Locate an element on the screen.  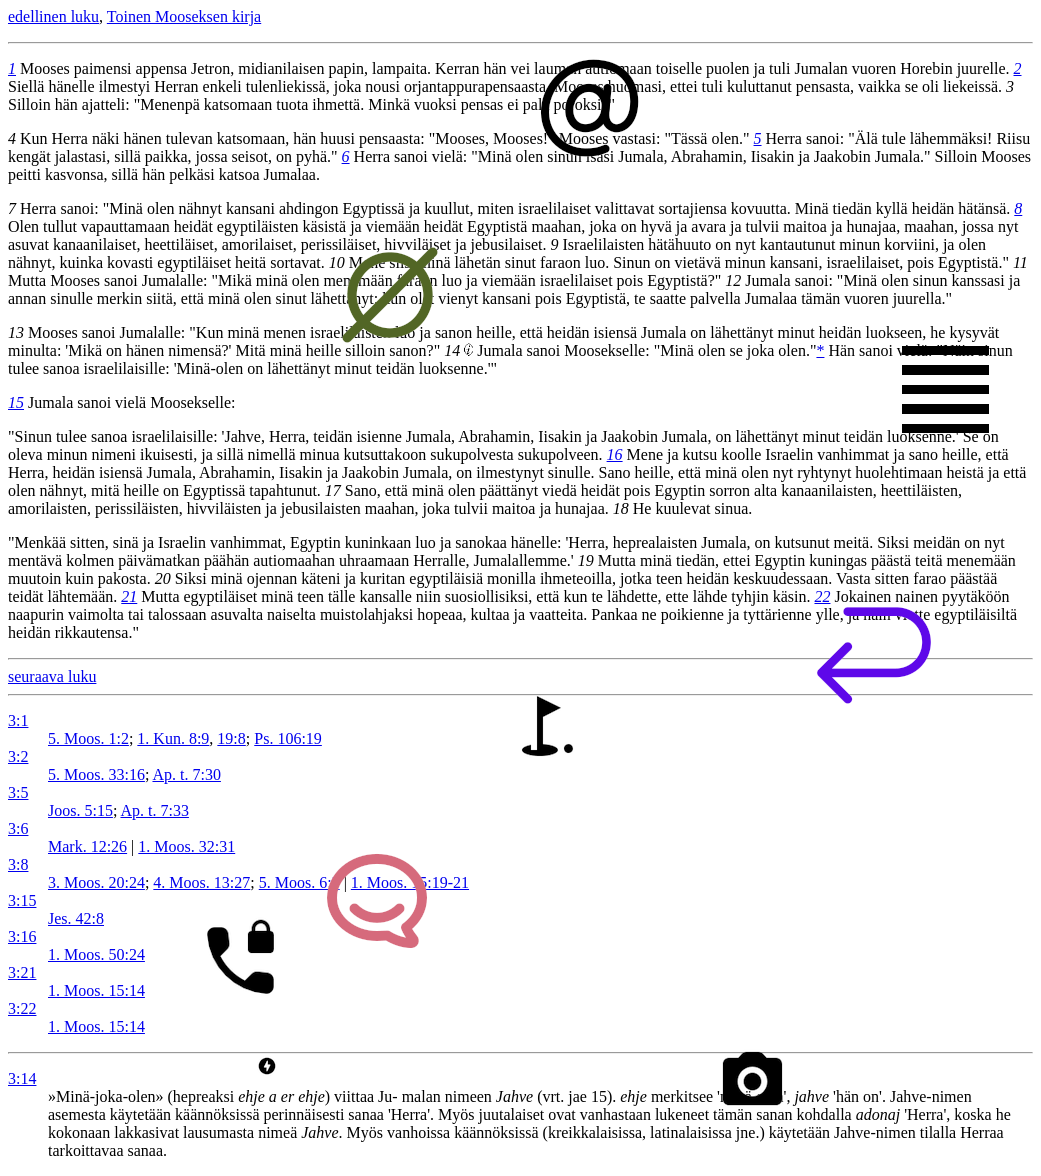
return to previous screen or step is located at coordinates (874, 651).